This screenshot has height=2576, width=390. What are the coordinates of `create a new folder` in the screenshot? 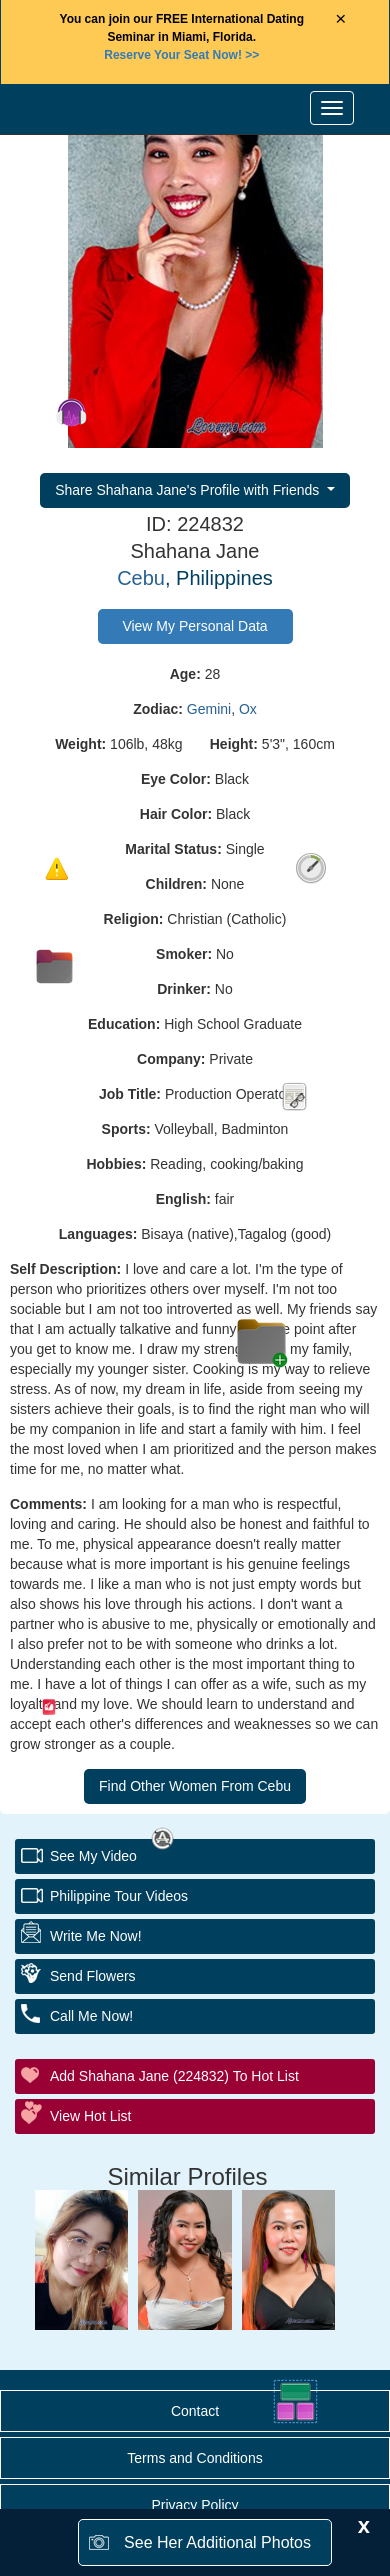 It's located at (261, 1341).